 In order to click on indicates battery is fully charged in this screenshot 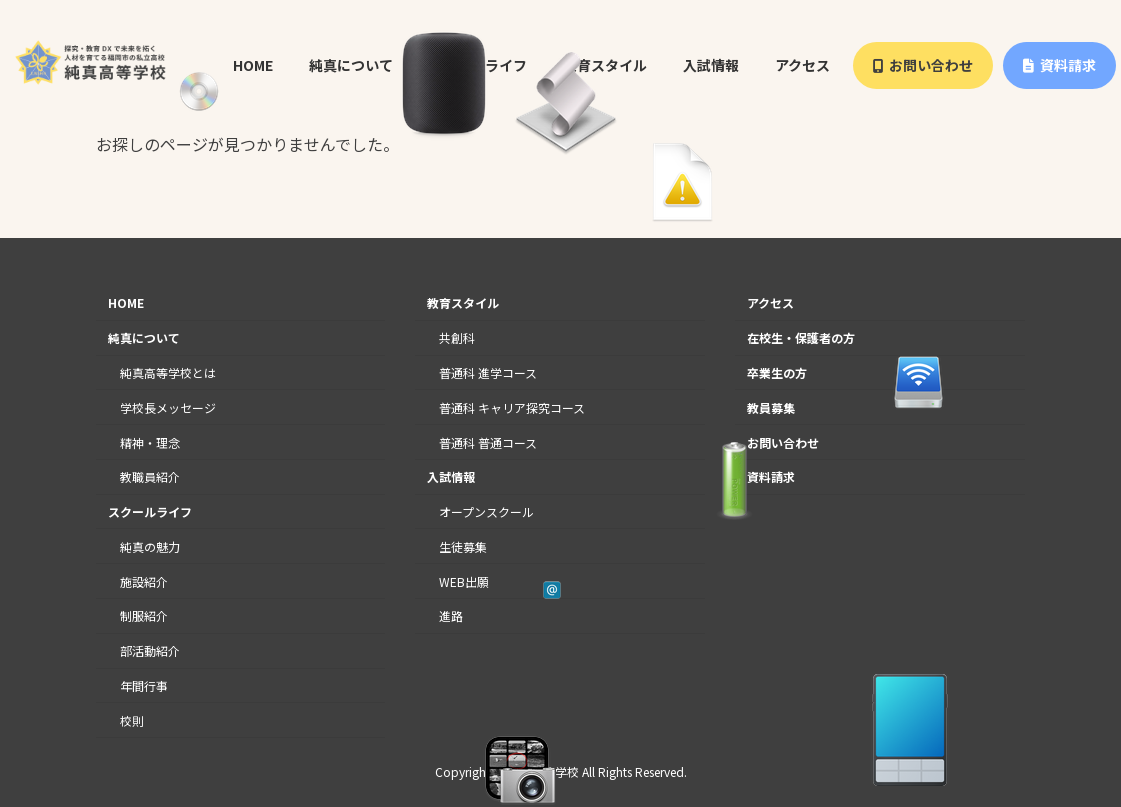, I will do `click(734, 481)`.